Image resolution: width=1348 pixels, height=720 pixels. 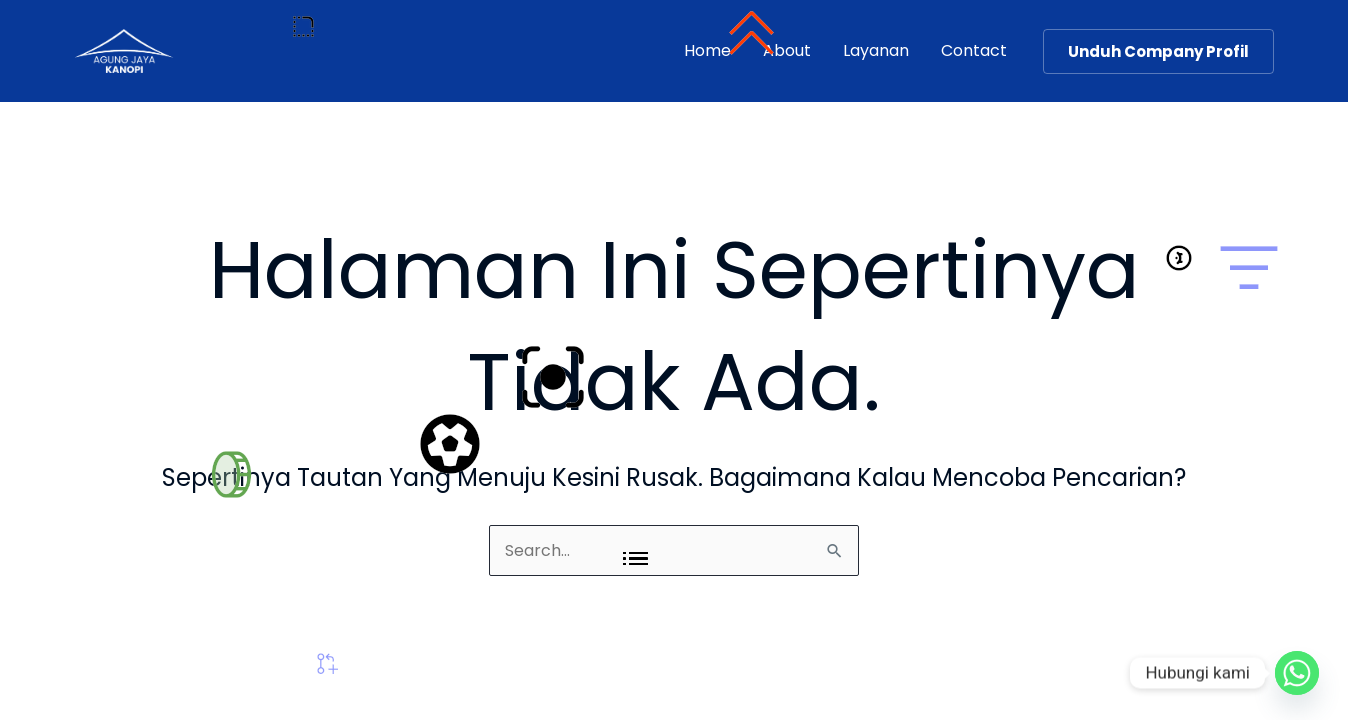 What do you see at coordinates (231, 474) in the screenshot?
I see `view account balance or credits` at bounding box center [231, 474].